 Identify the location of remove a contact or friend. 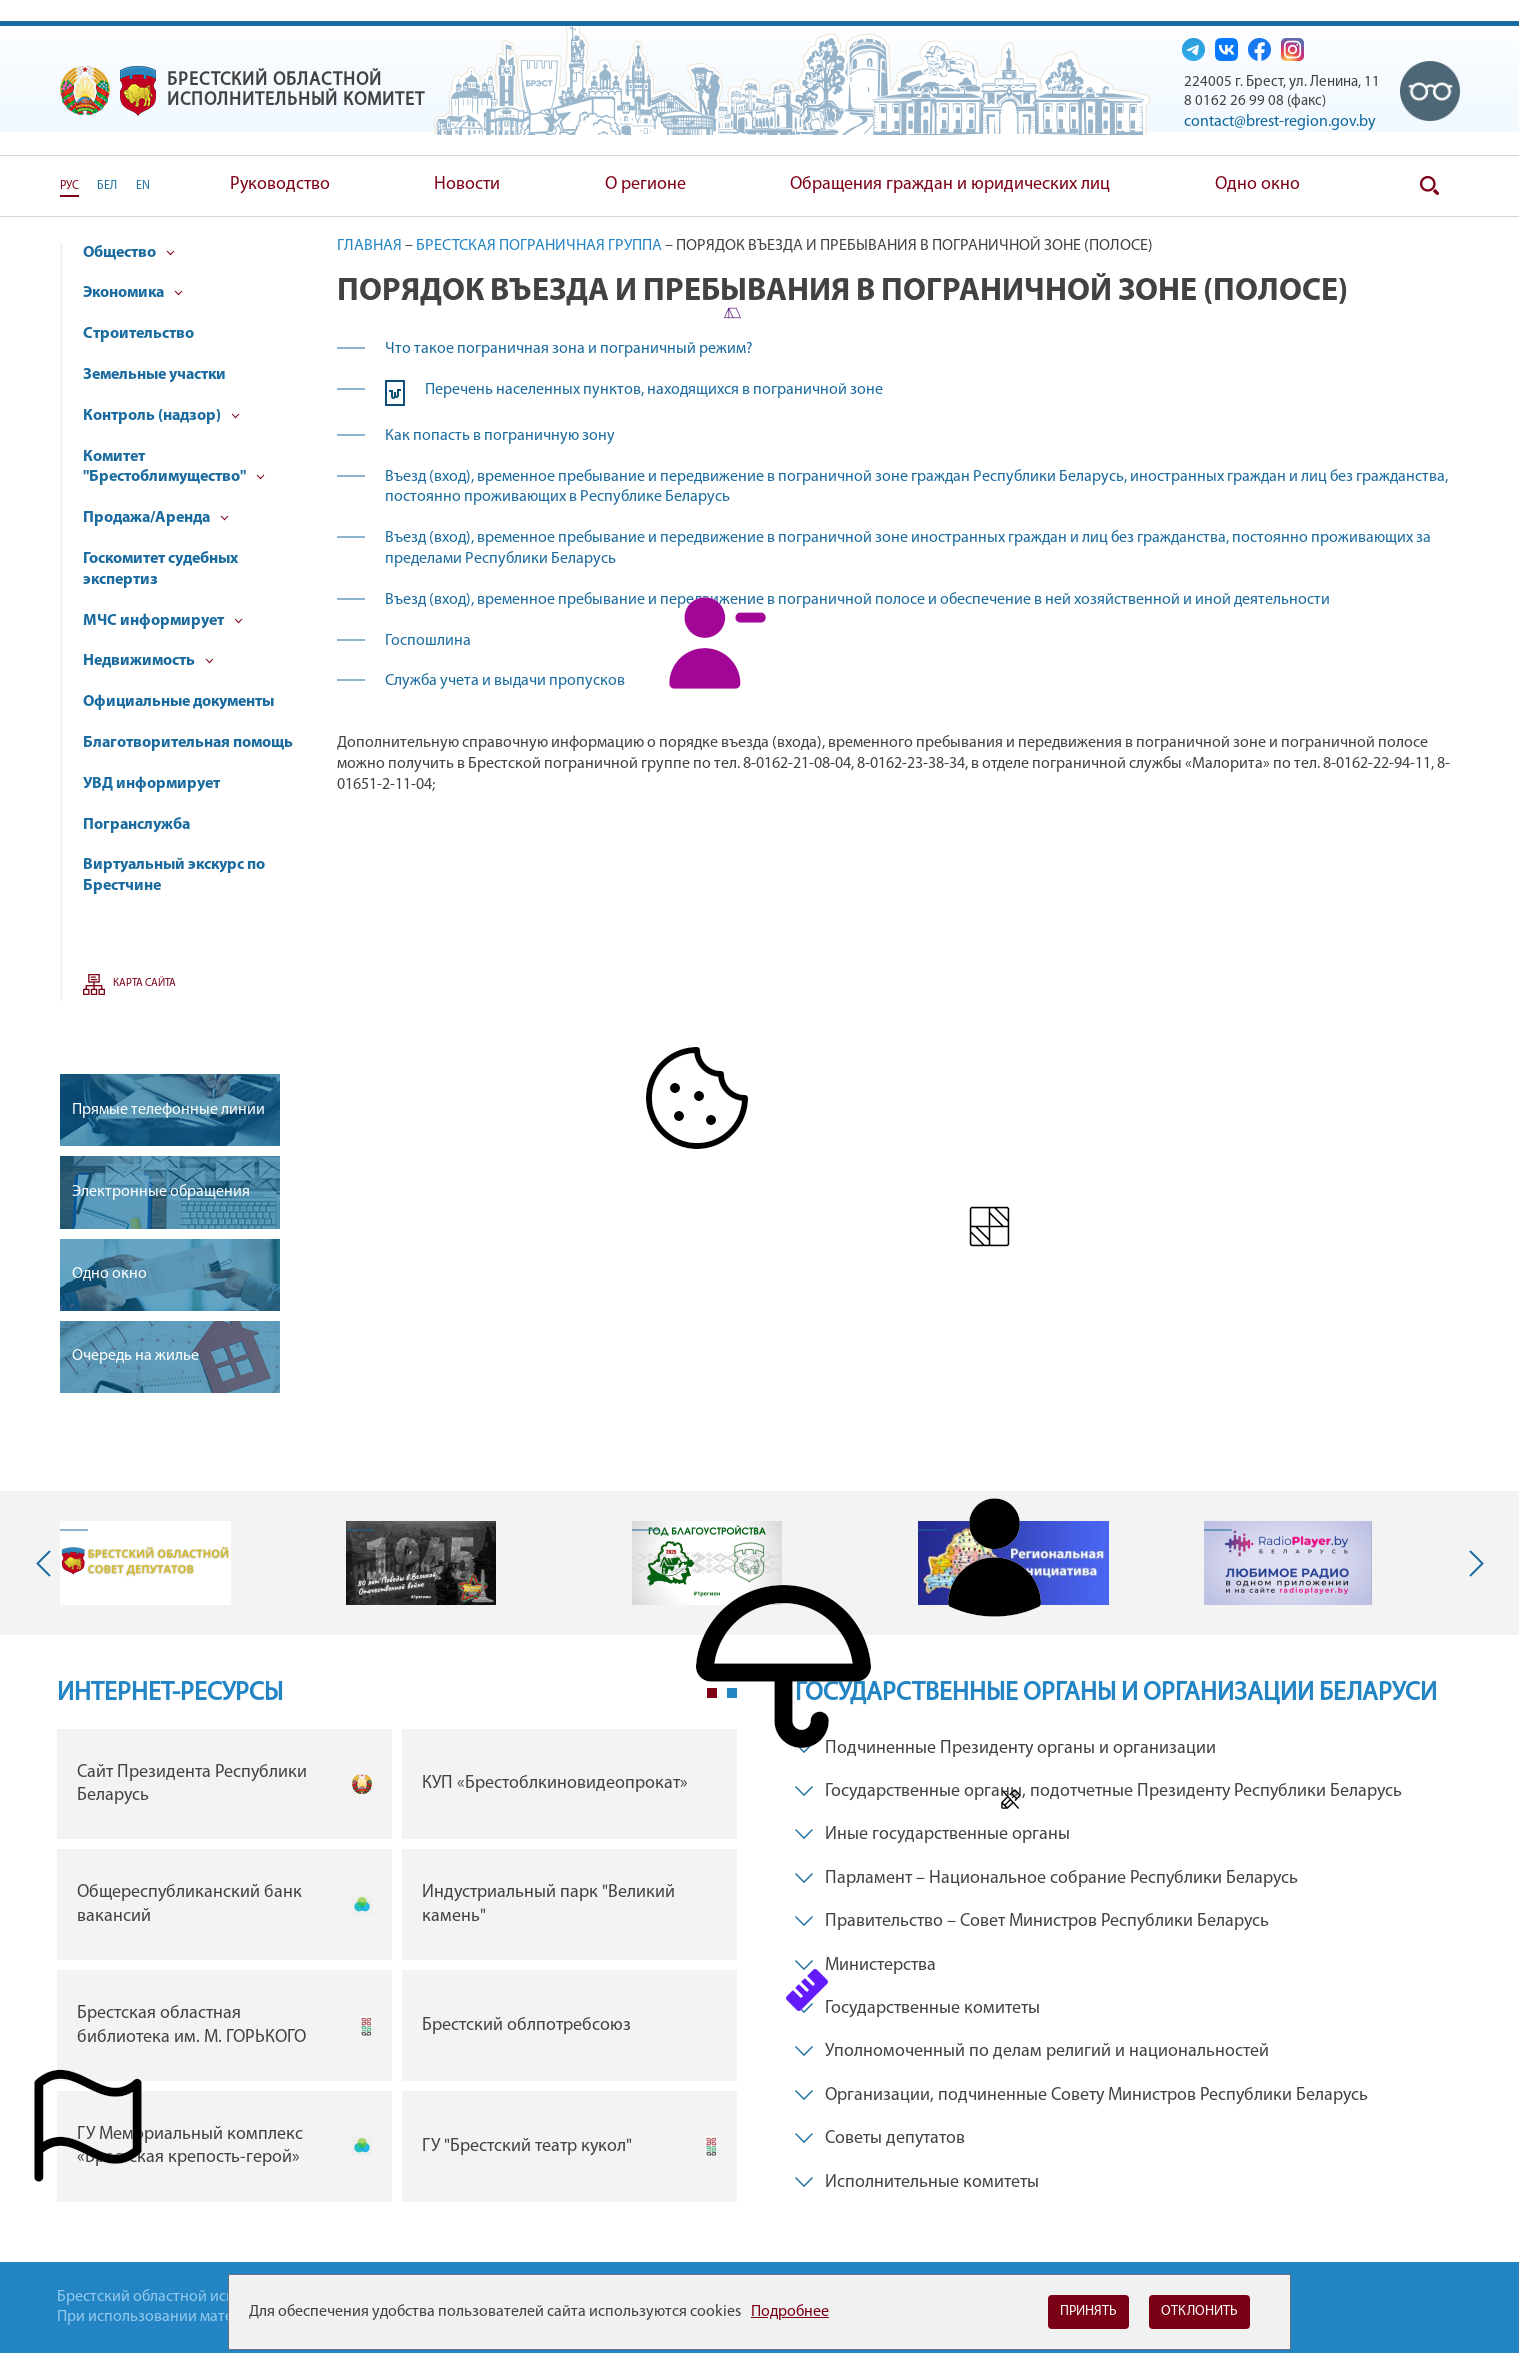
(715, 643).